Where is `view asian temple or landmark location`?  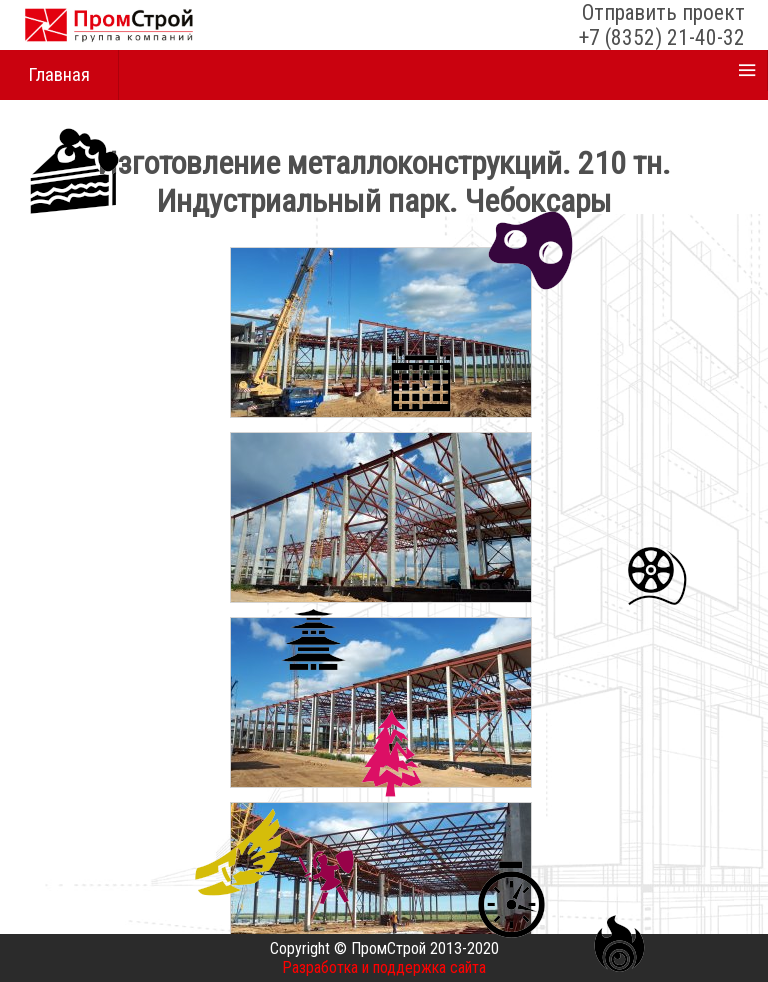 view asian temple or landmark location is located at coordinates (313, 639).